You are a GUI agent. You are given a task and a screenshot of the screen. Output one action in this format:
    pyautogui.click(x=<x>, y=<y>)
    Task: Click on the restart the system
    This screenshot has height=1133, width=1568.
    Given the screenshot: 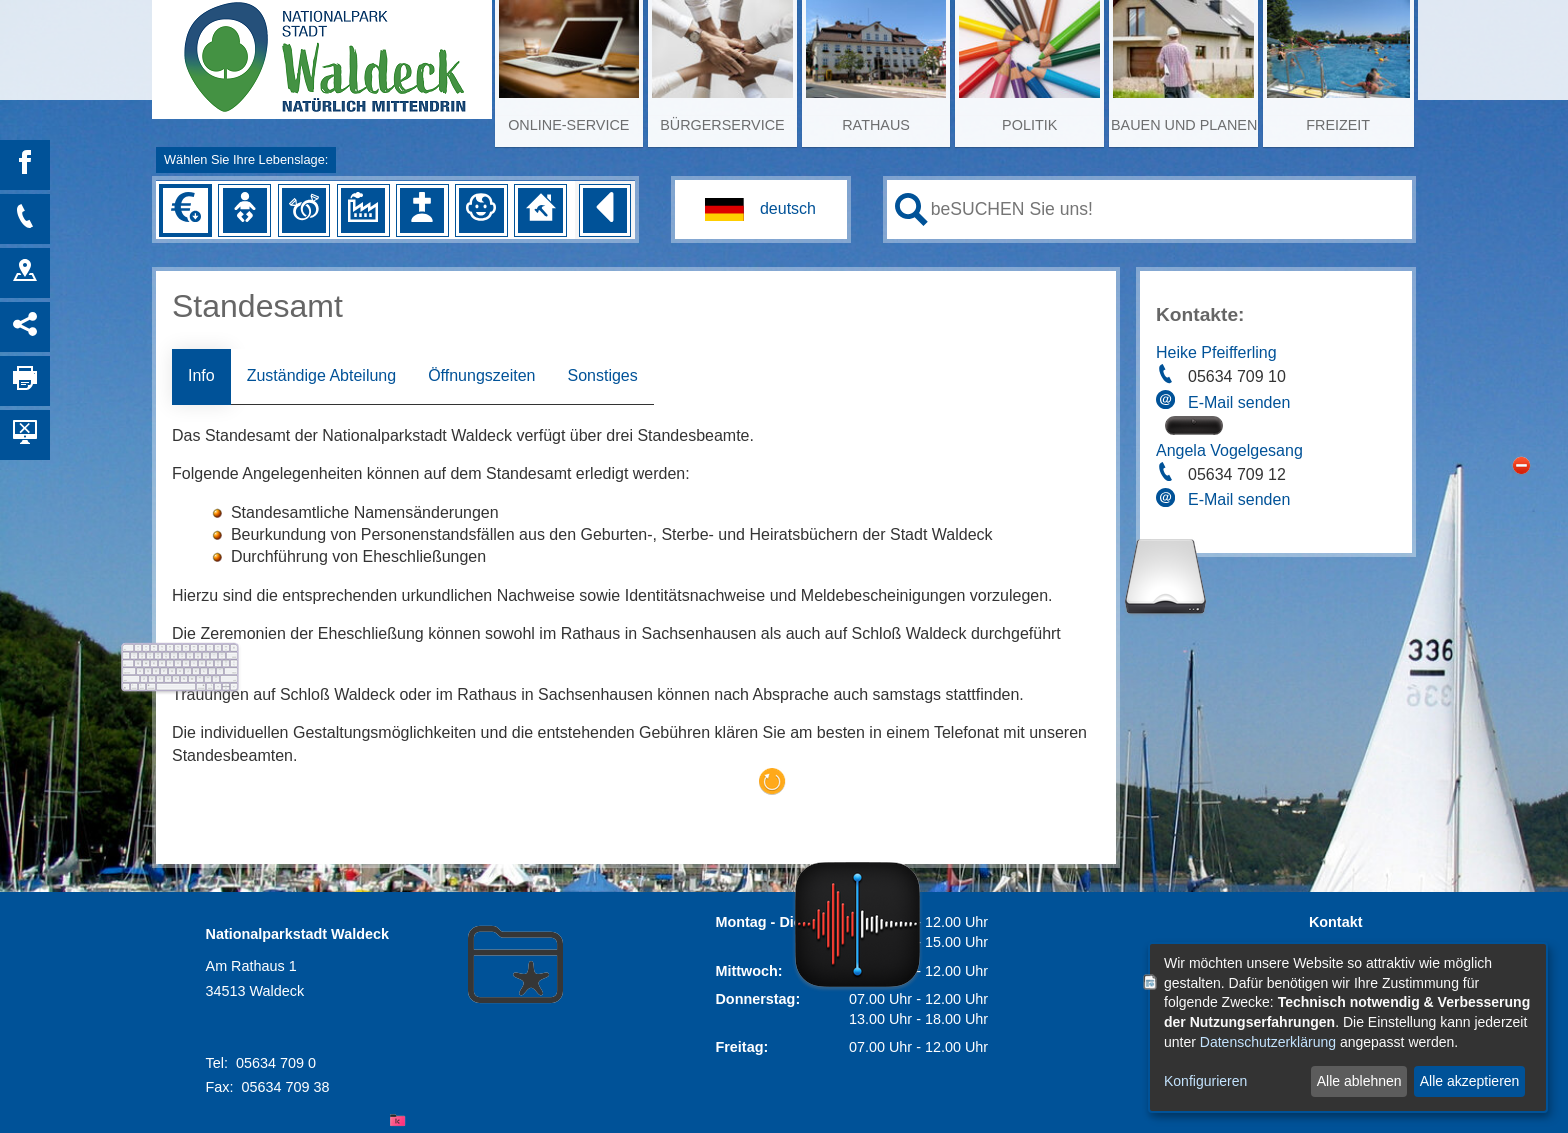 What is the action you would take?
    pyautogui.click(x=772, y=781)
    